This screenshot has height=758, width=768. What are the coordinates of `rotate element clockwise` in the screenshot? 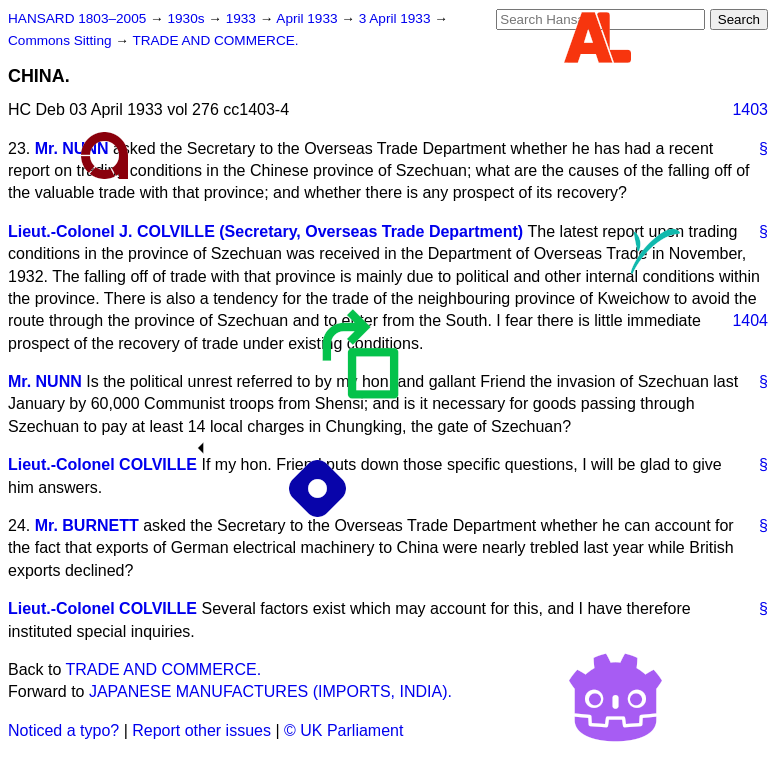 It's located at (360, 356).